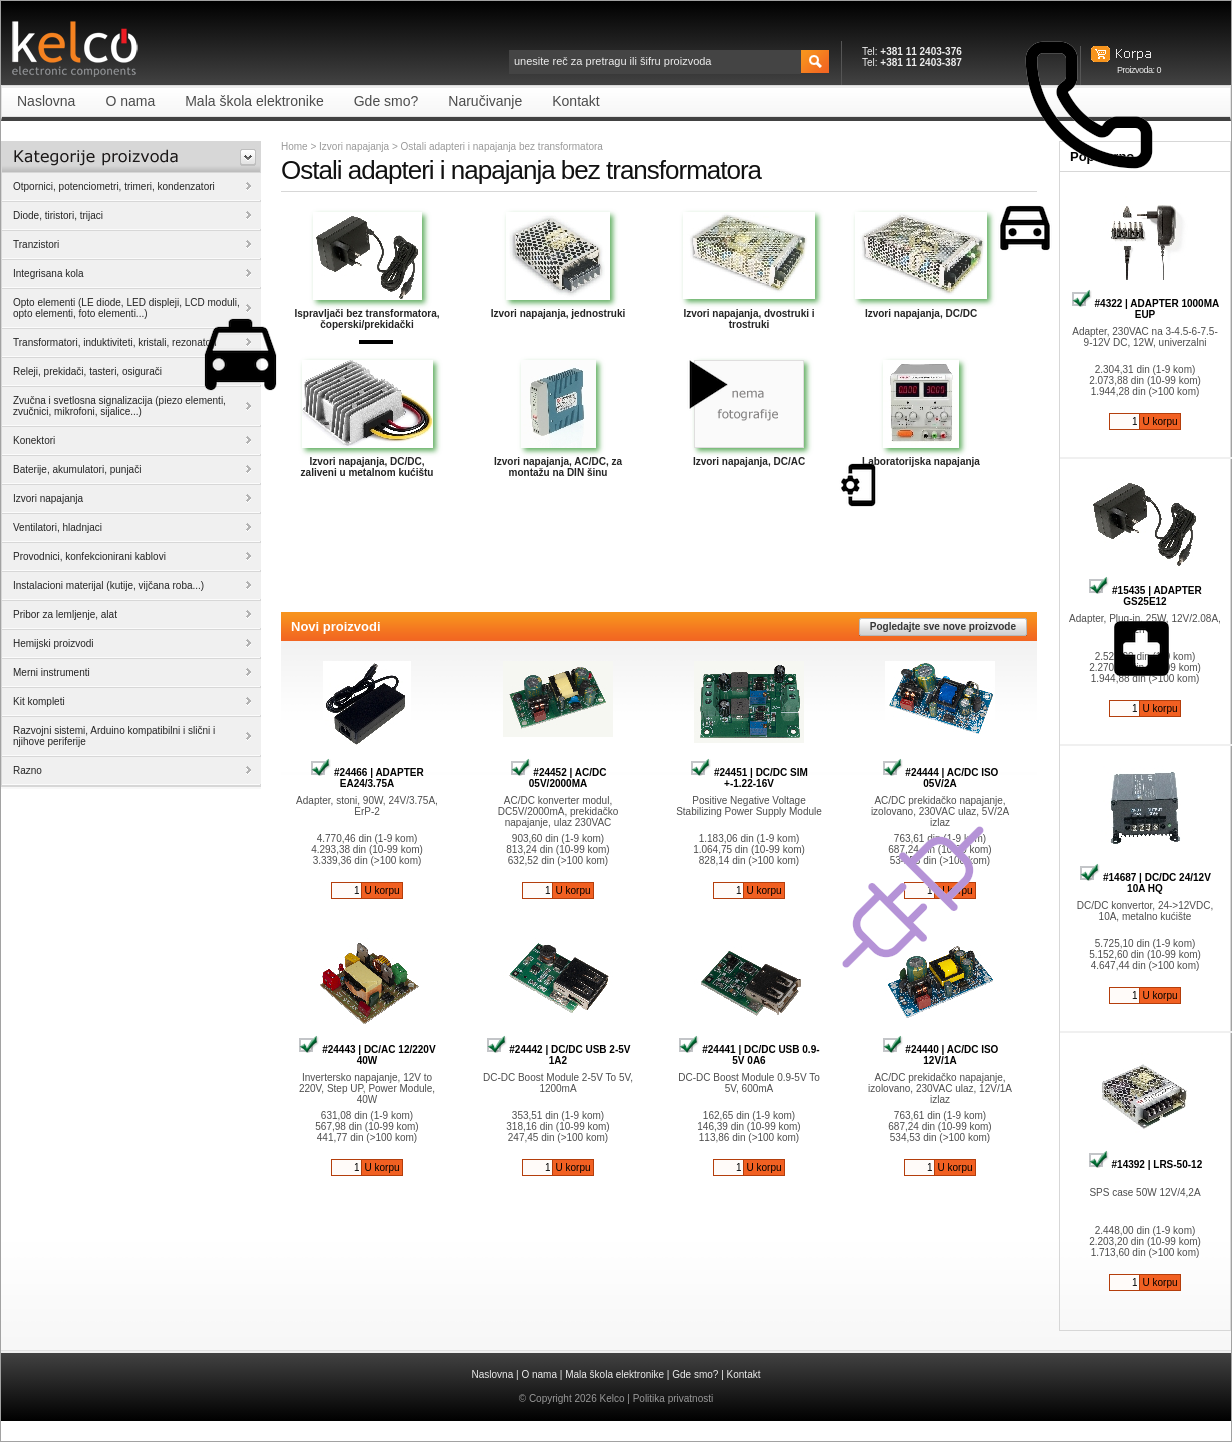  What do you see at coordinates (376, 342) in the screenshot?
I see `insert a horizontal divider line` at bounding box center [376, 342].